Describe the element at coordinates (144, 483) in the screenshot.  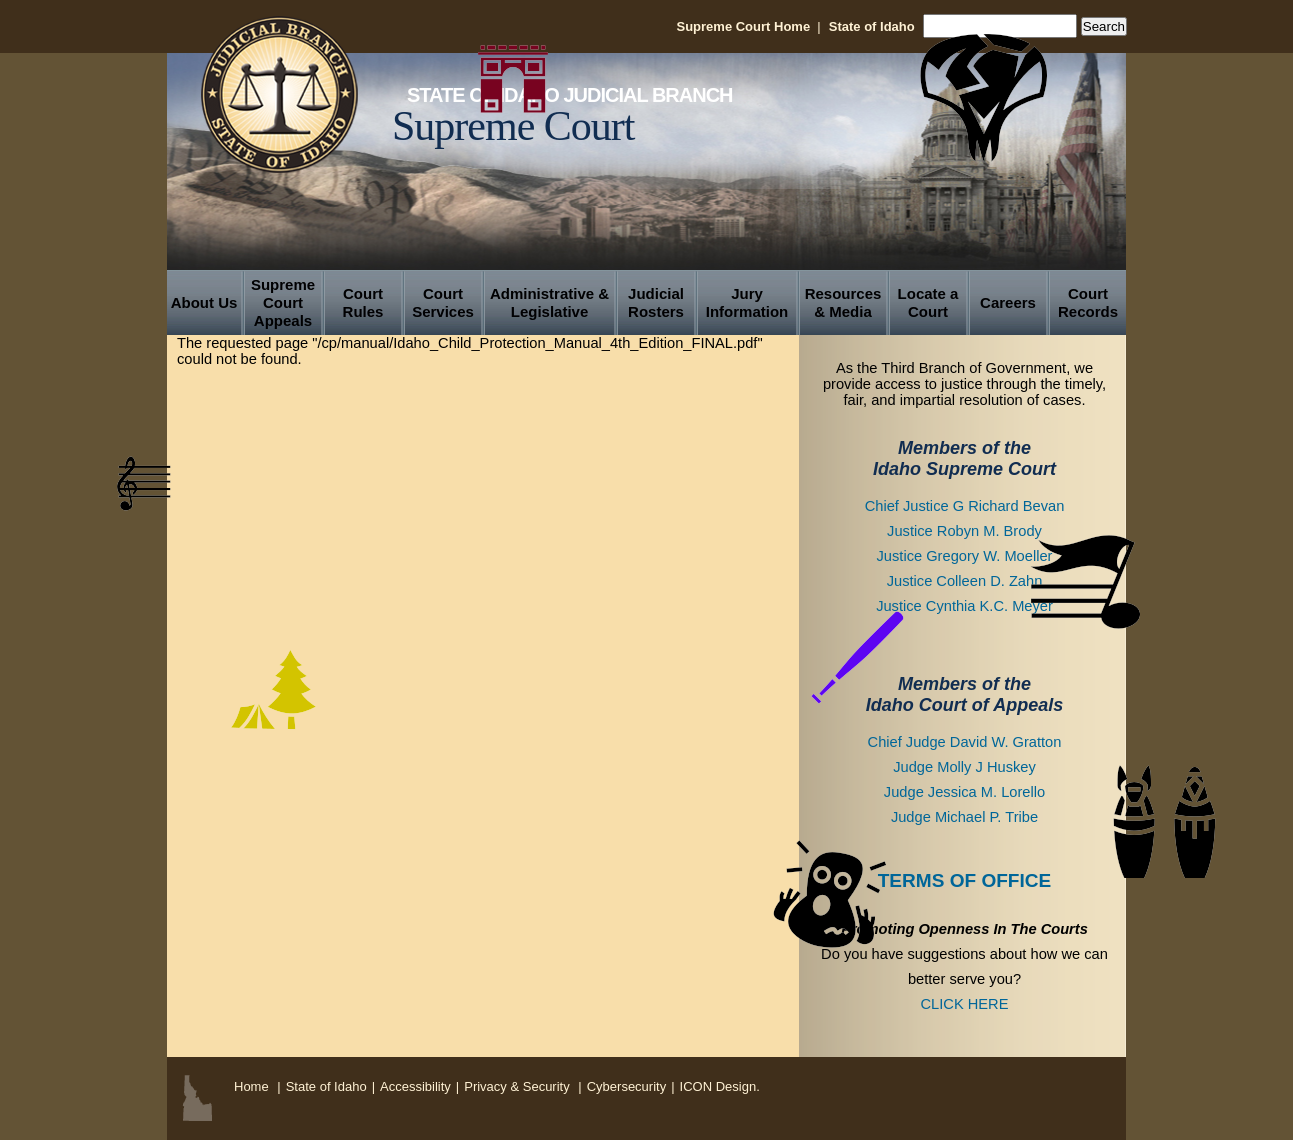
I see `view sheet music or musical scores` at that location.